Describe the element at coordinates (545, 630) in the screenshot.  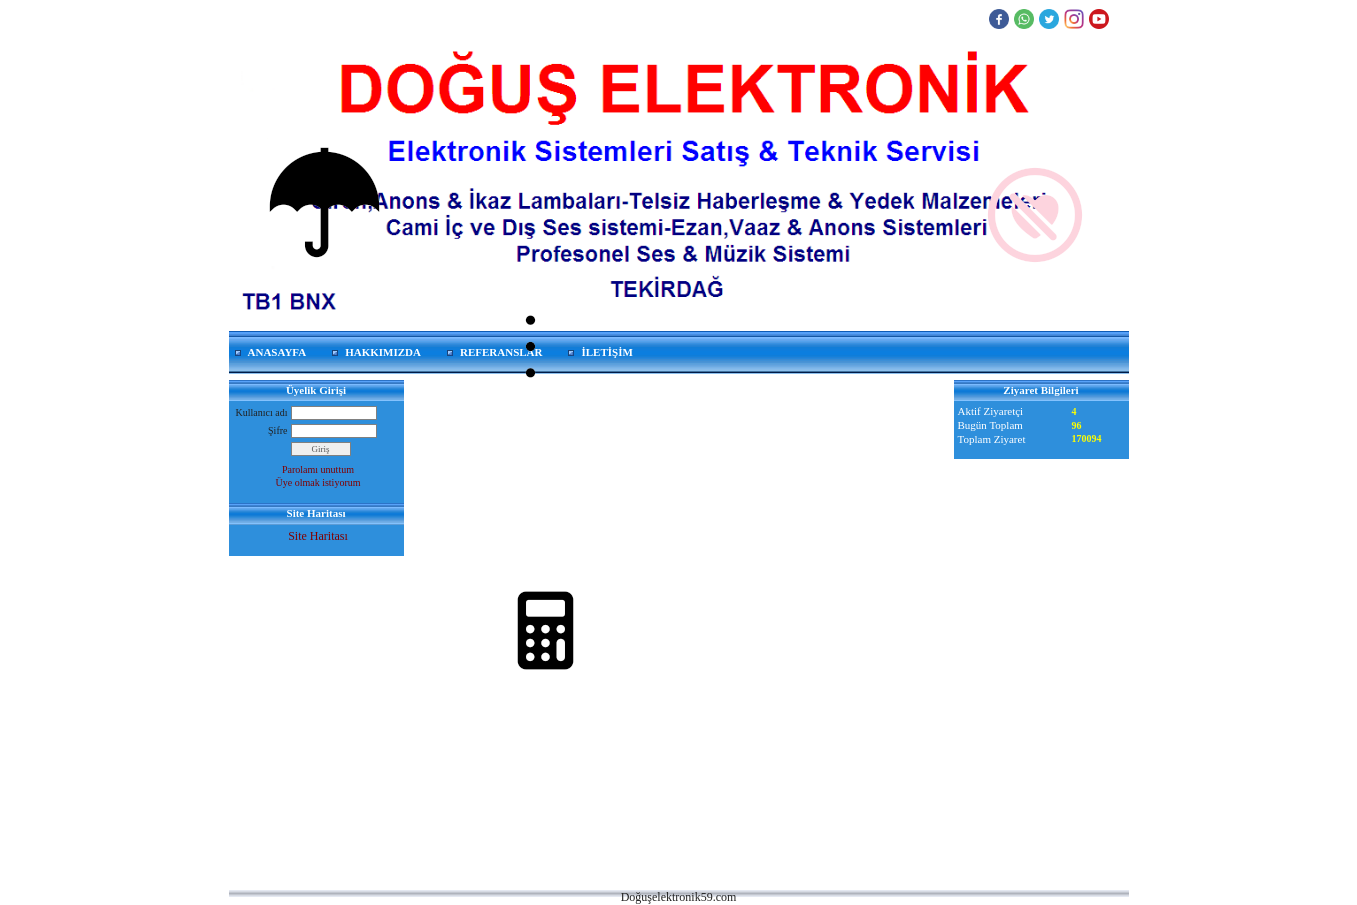
I see `open the calculator app` at that location.